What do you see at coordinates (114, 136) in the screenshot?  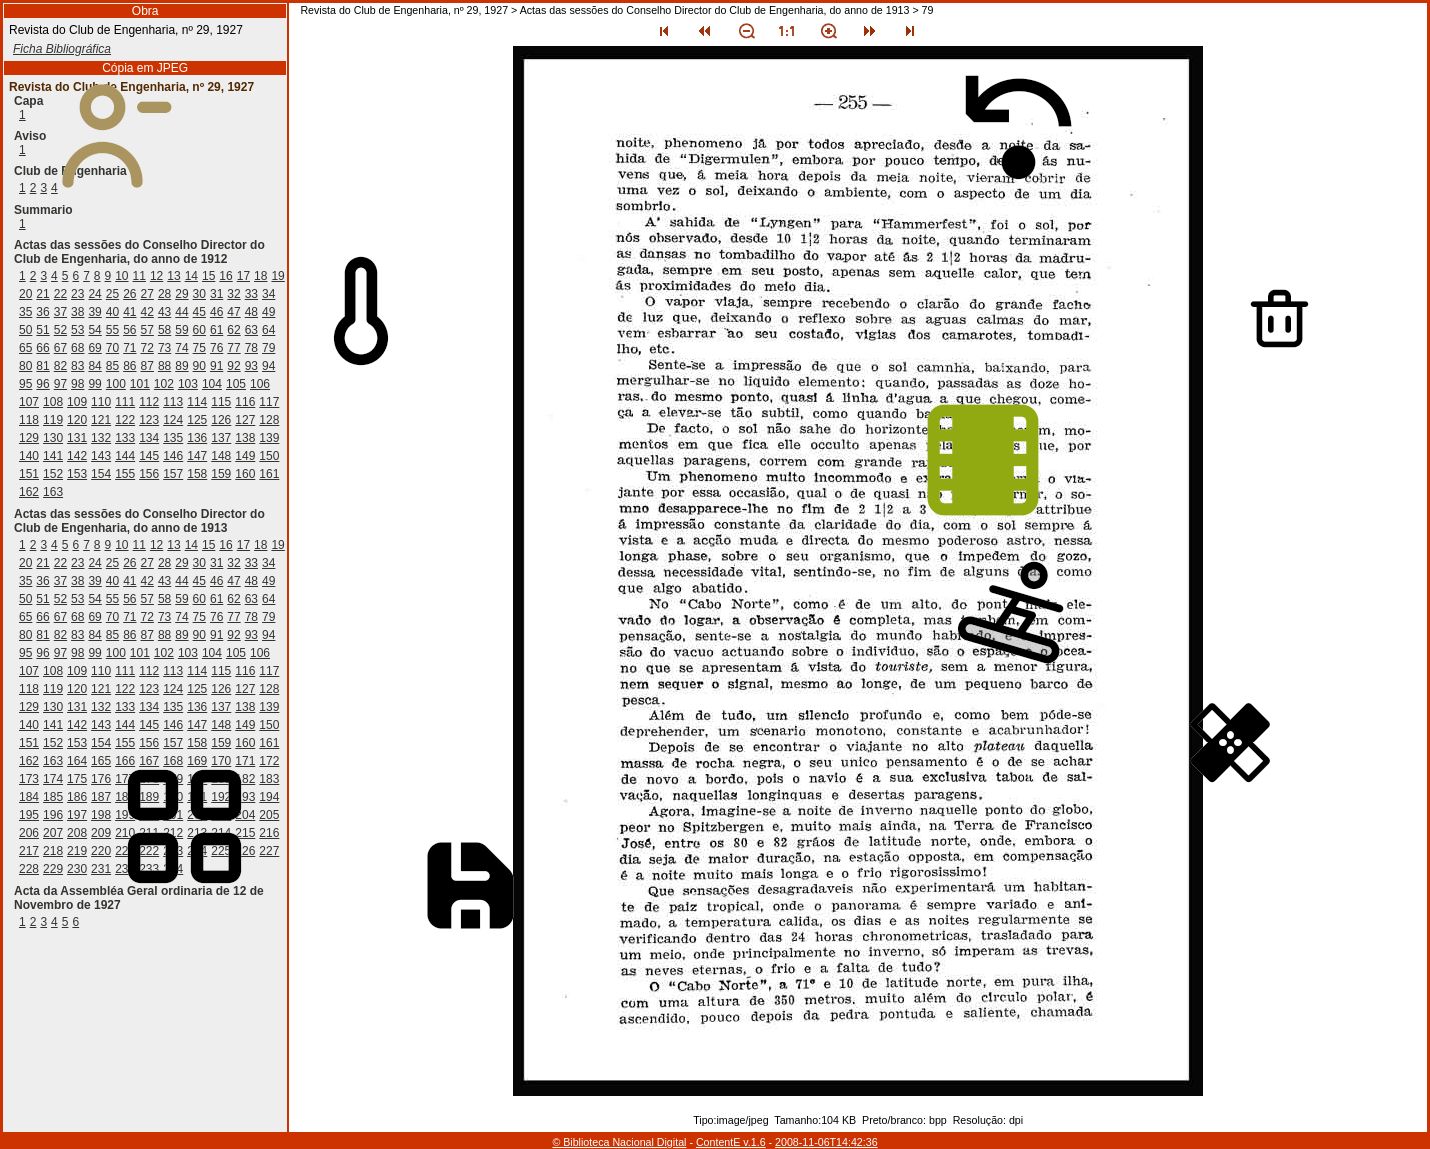 I see `remove a contact or friend` at bounding box center [114, 136].